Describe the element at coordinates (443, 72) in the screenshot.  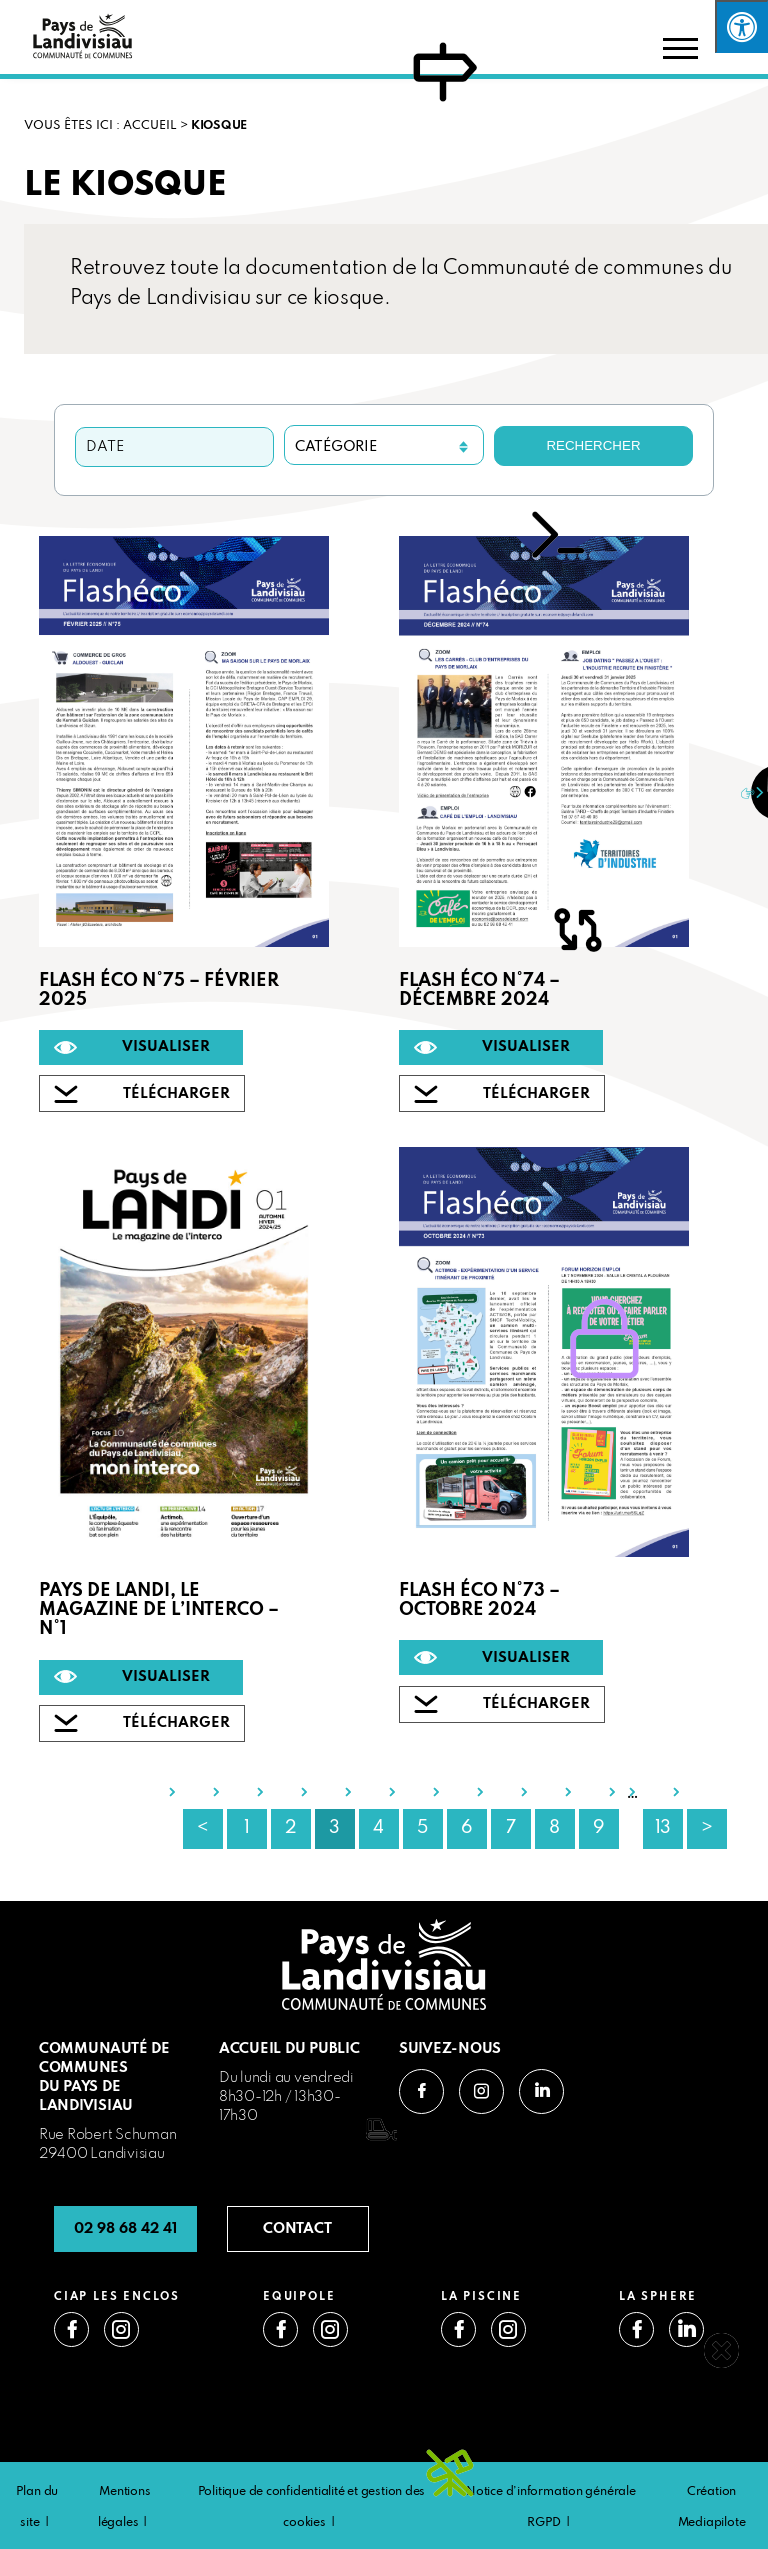
I see `navigate to directions or wayfinding` at that location.